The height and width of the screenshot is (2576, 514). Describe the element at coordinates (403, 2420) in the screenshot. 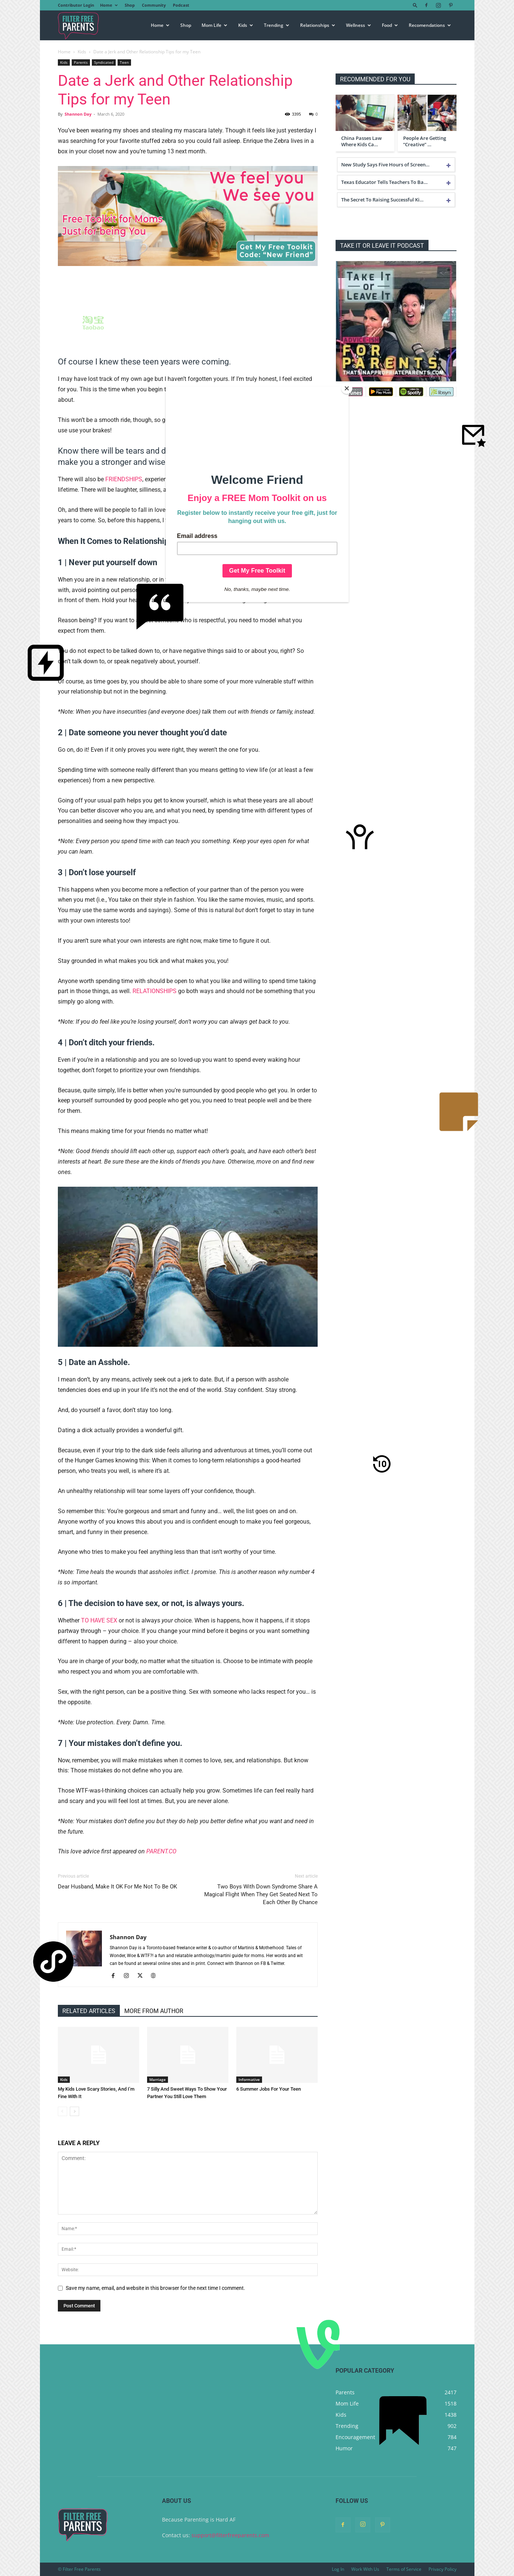

I see `homepage app logo` at that location.